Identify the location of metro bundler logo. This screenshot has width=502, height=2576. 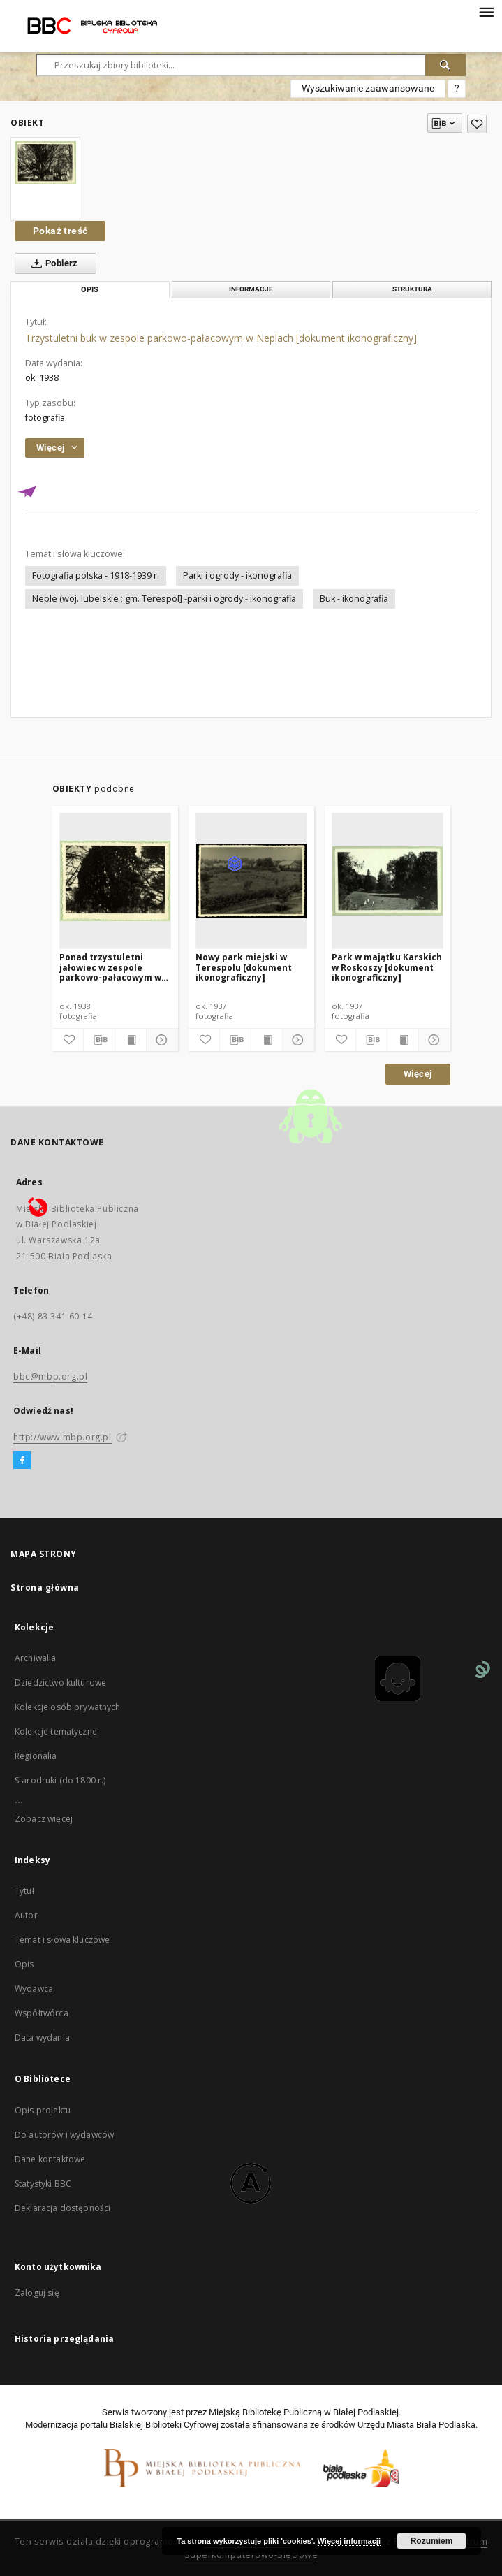
(235, 864).